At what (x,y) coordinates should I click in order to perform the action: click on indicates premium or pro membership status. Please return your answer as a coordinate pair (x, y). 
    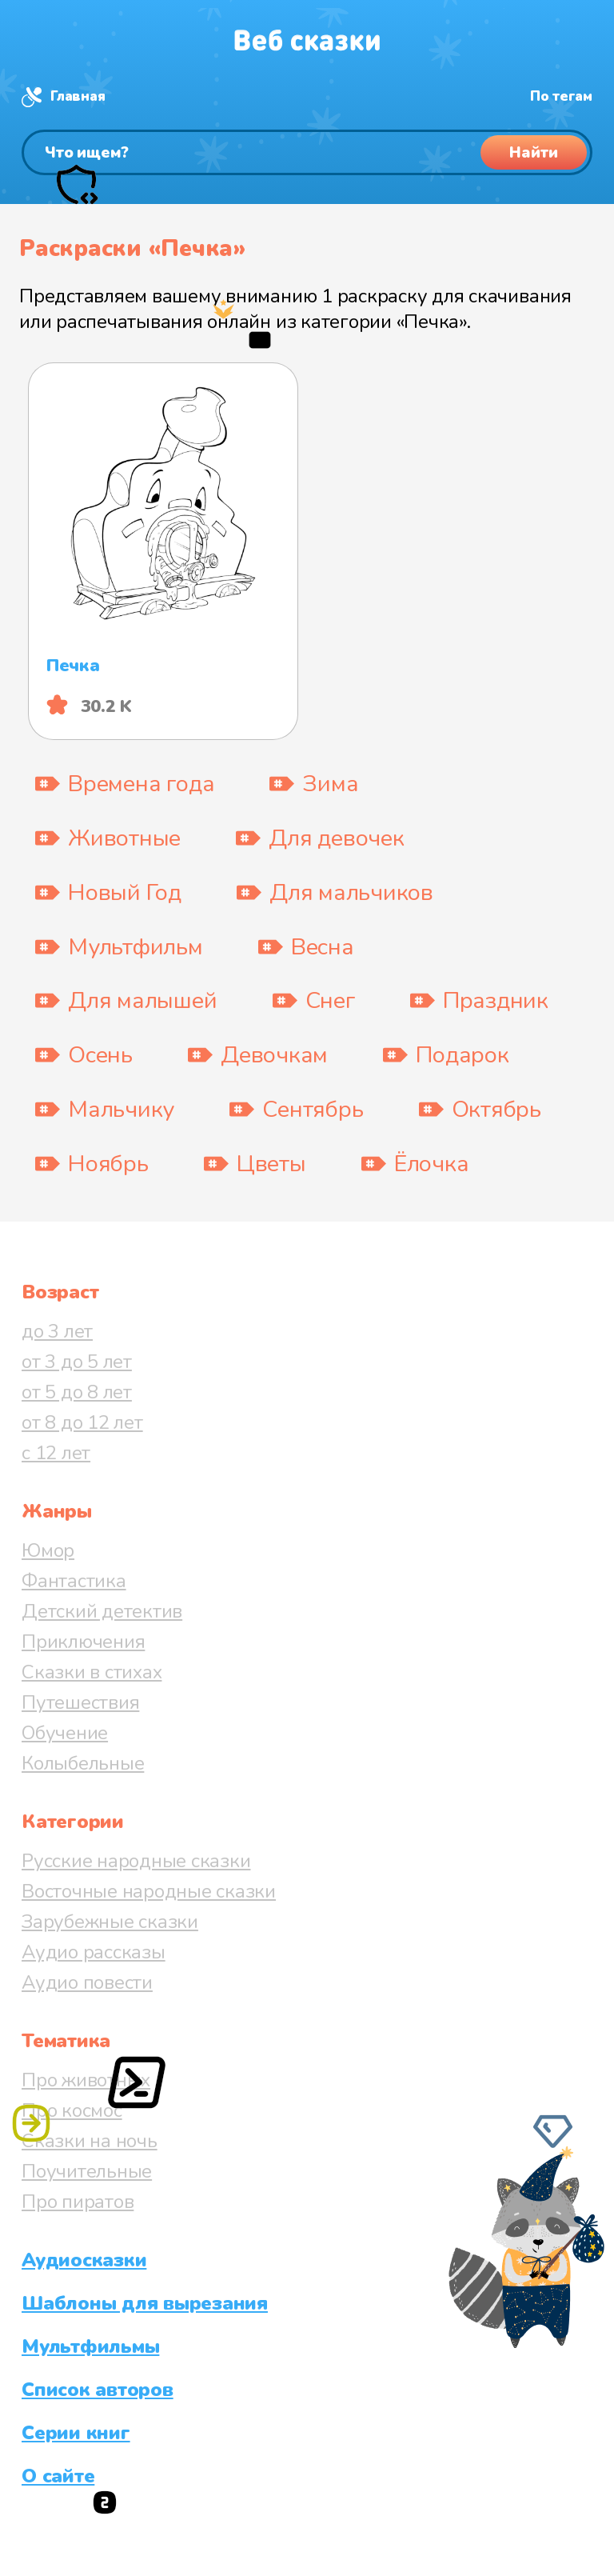
    Looking at the image, I should click on (552, 2130).